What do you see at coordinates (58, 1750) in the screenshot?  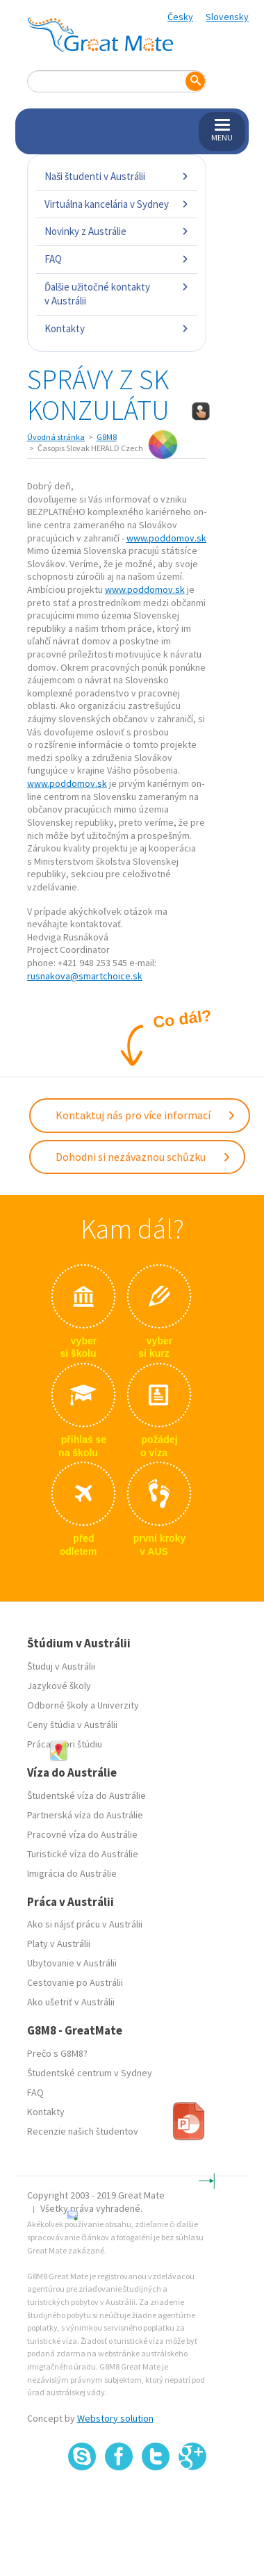 I see `a geo+json geographic data file` at bounding box center [58, 1750].